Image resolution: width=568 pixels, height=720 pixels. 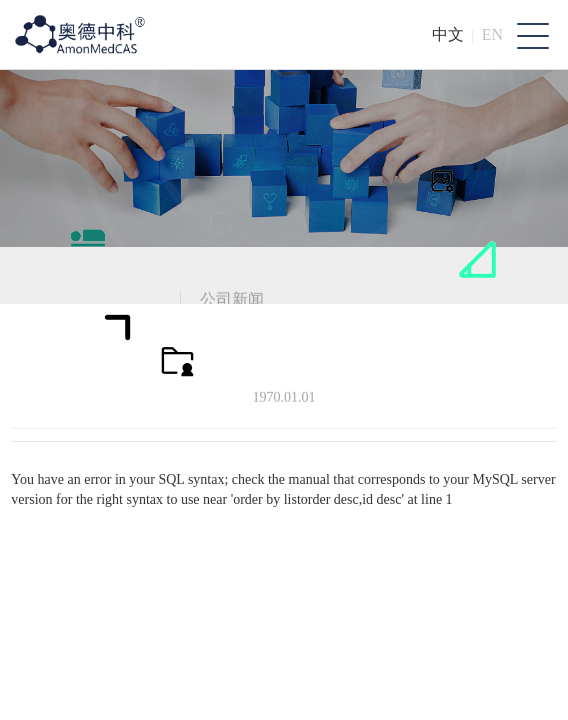 What do you see at coordinates (117, 327) in the screenshot?
I see `navigate to external link` at bounding box center [117, 327].